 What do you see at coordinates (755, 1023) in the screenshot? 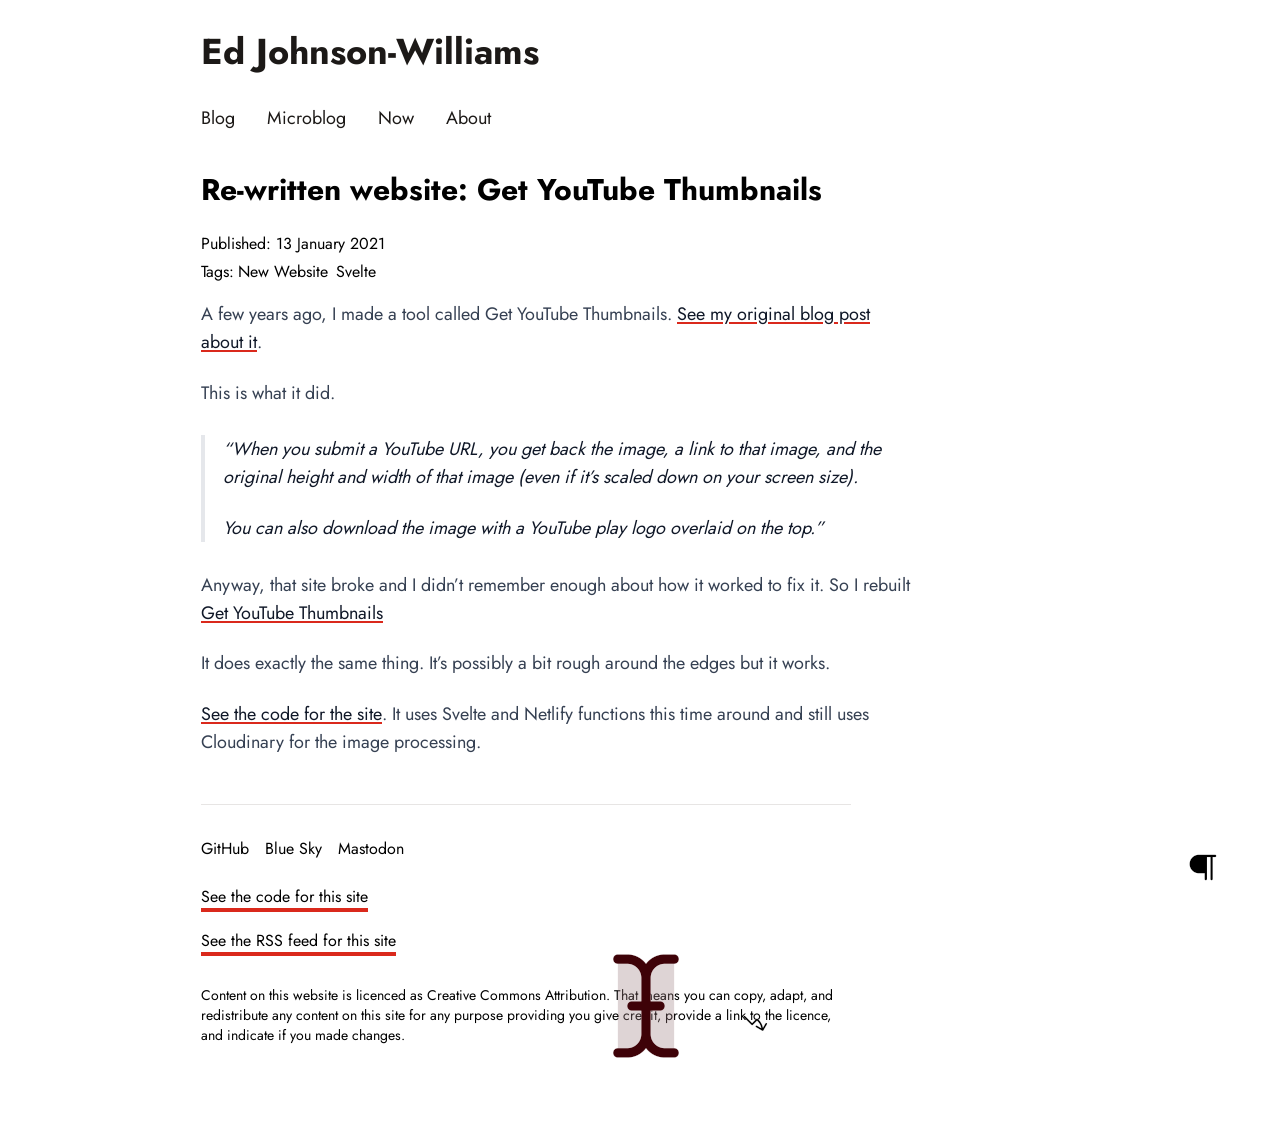
I see `indicates a downward trend or decline in data` at bounding box center [755, 1023].